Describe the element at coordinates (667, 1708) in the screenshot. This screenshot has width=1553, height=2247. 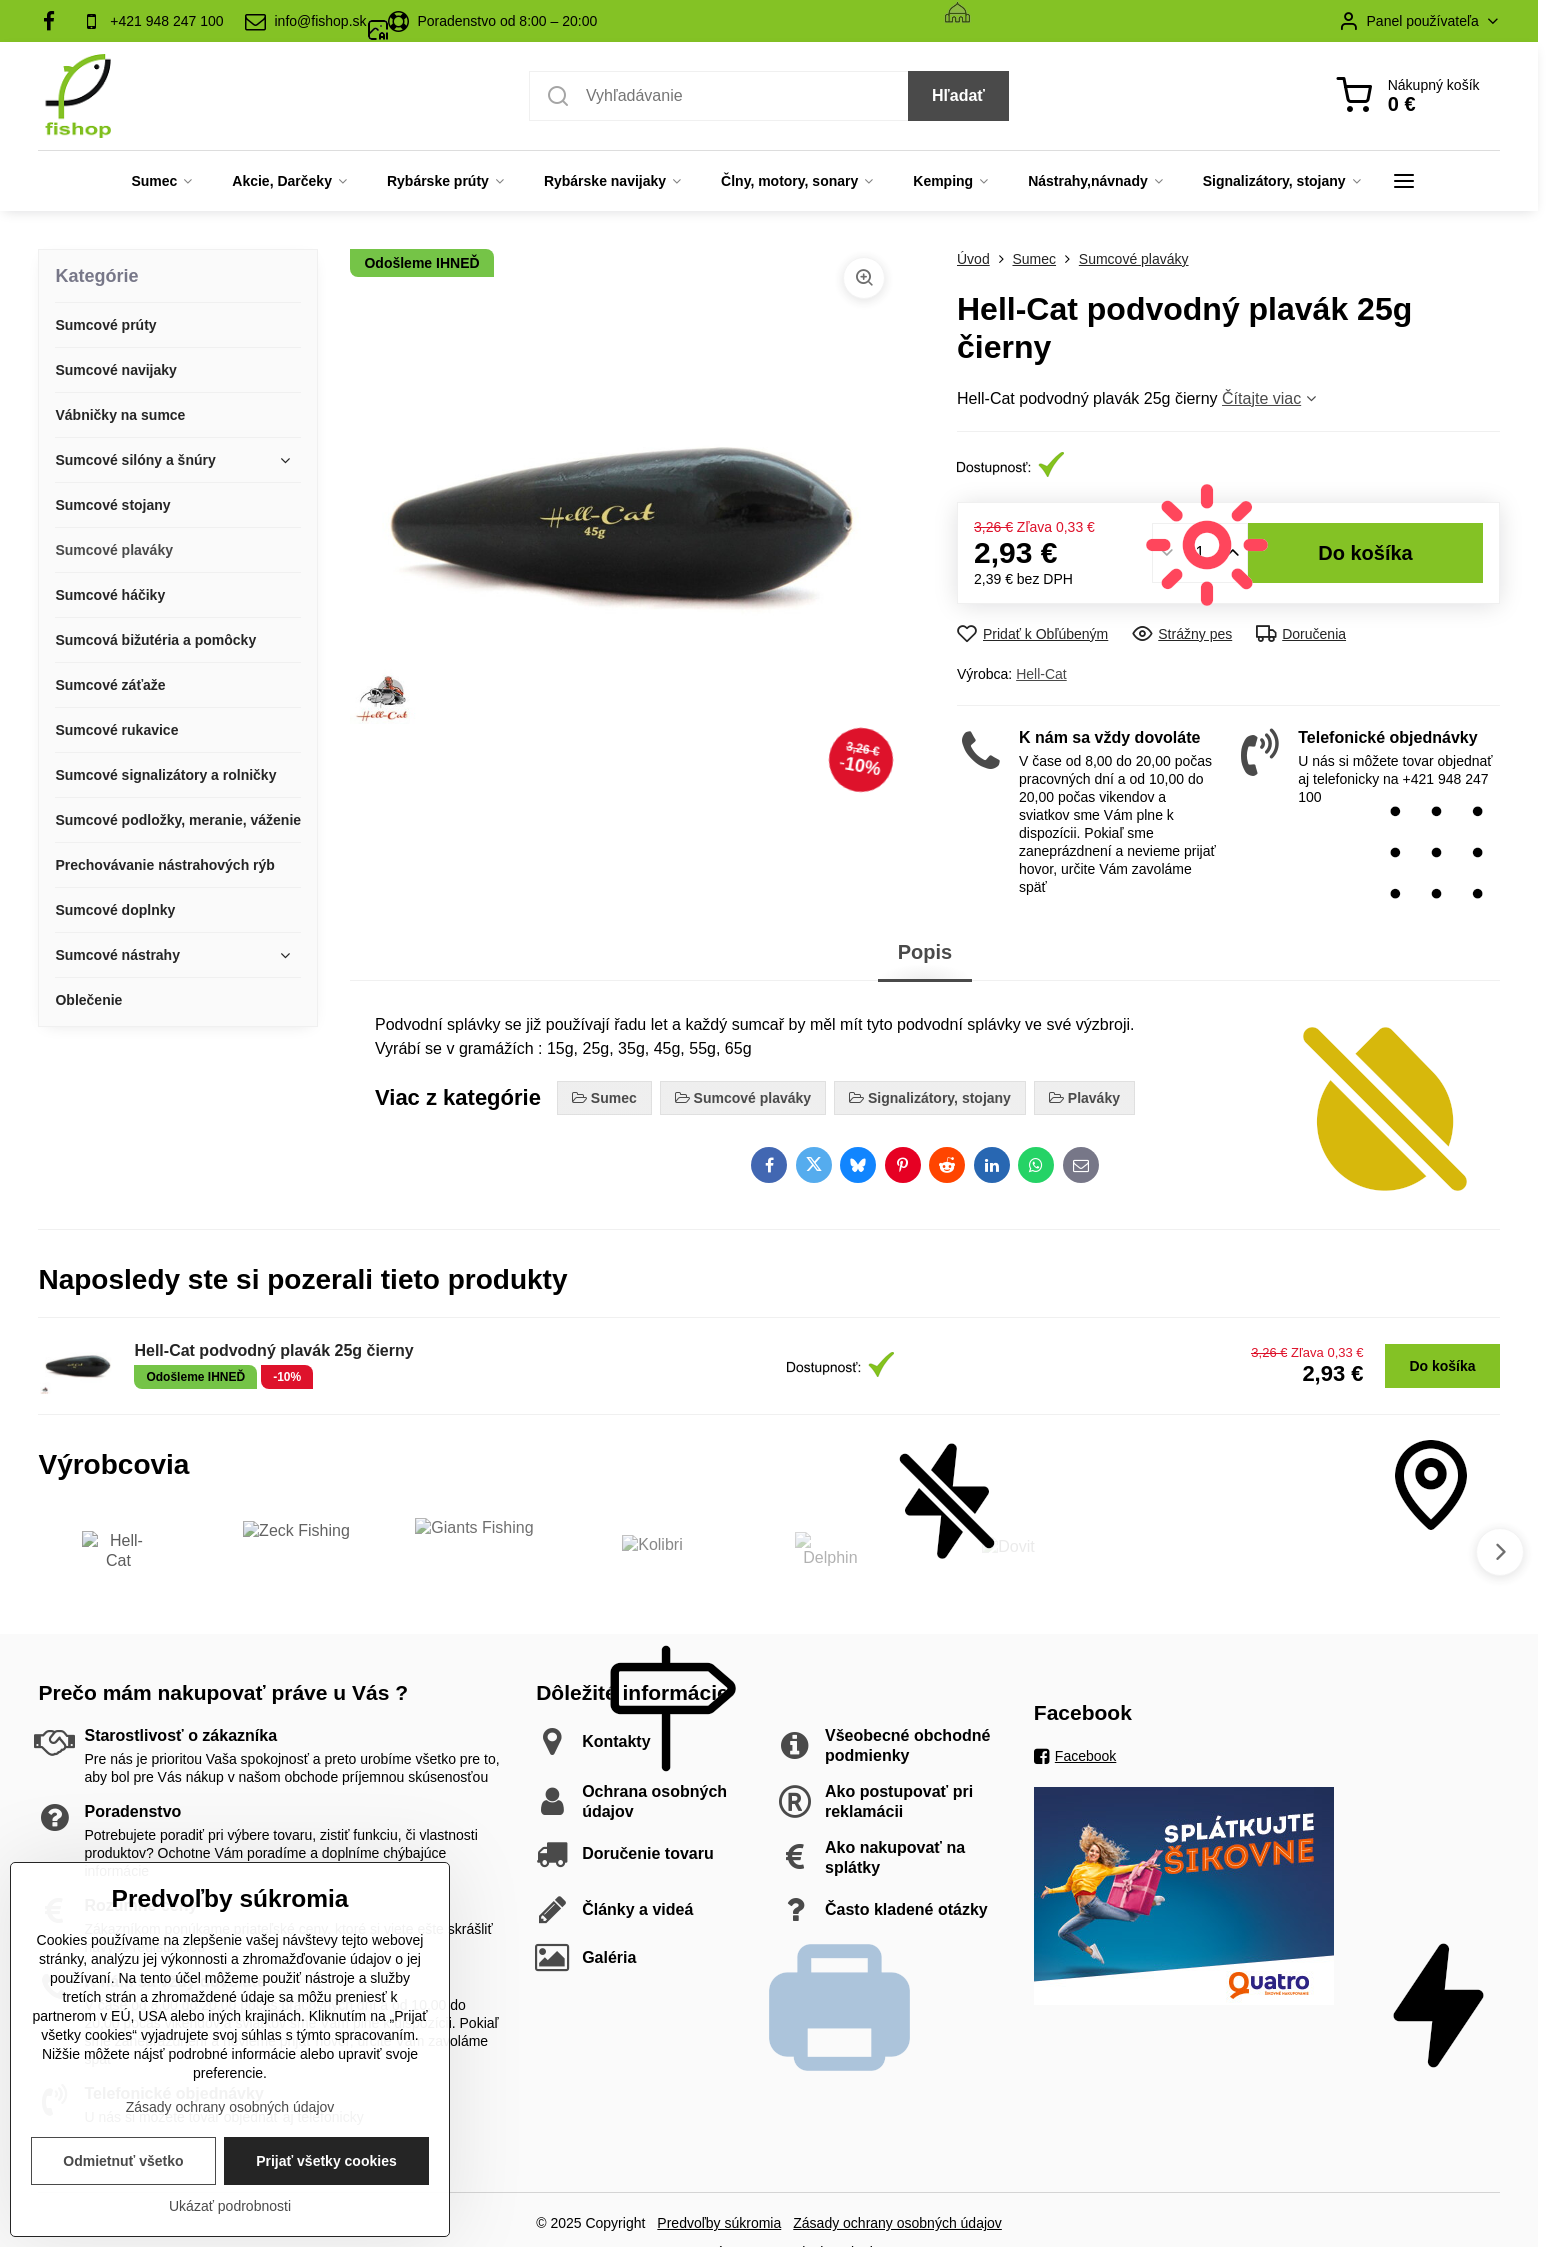
I see `view project milestones` at that location.